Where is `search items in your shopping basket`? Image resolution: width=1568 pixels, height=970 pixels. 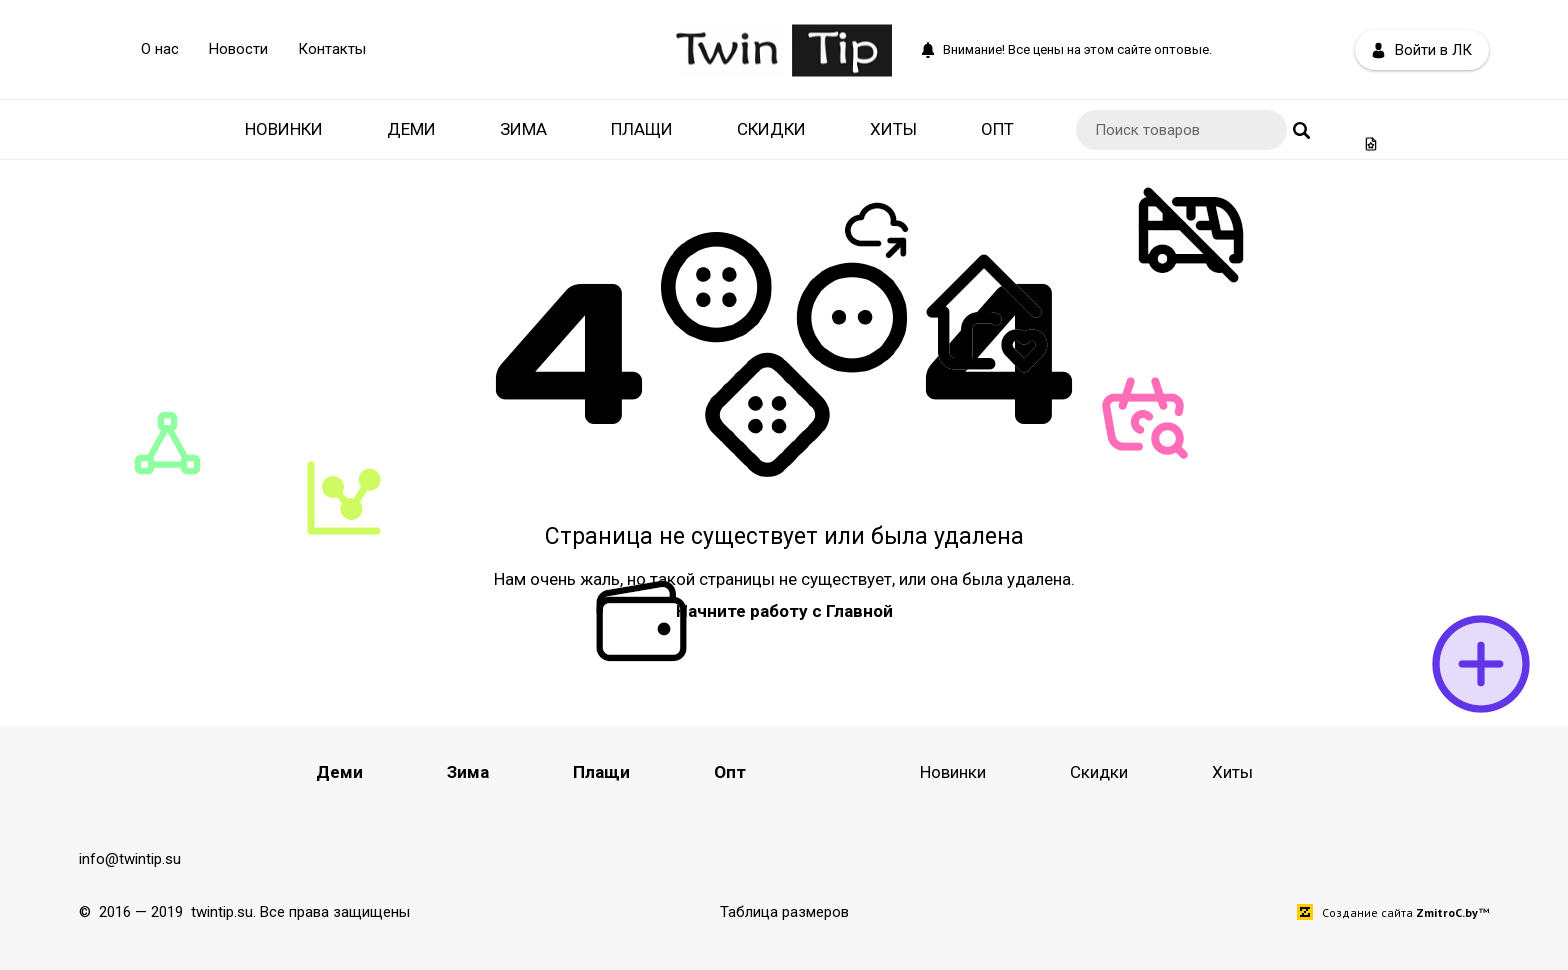
search items in your shopping basket is located at coordinates (1143, 414).